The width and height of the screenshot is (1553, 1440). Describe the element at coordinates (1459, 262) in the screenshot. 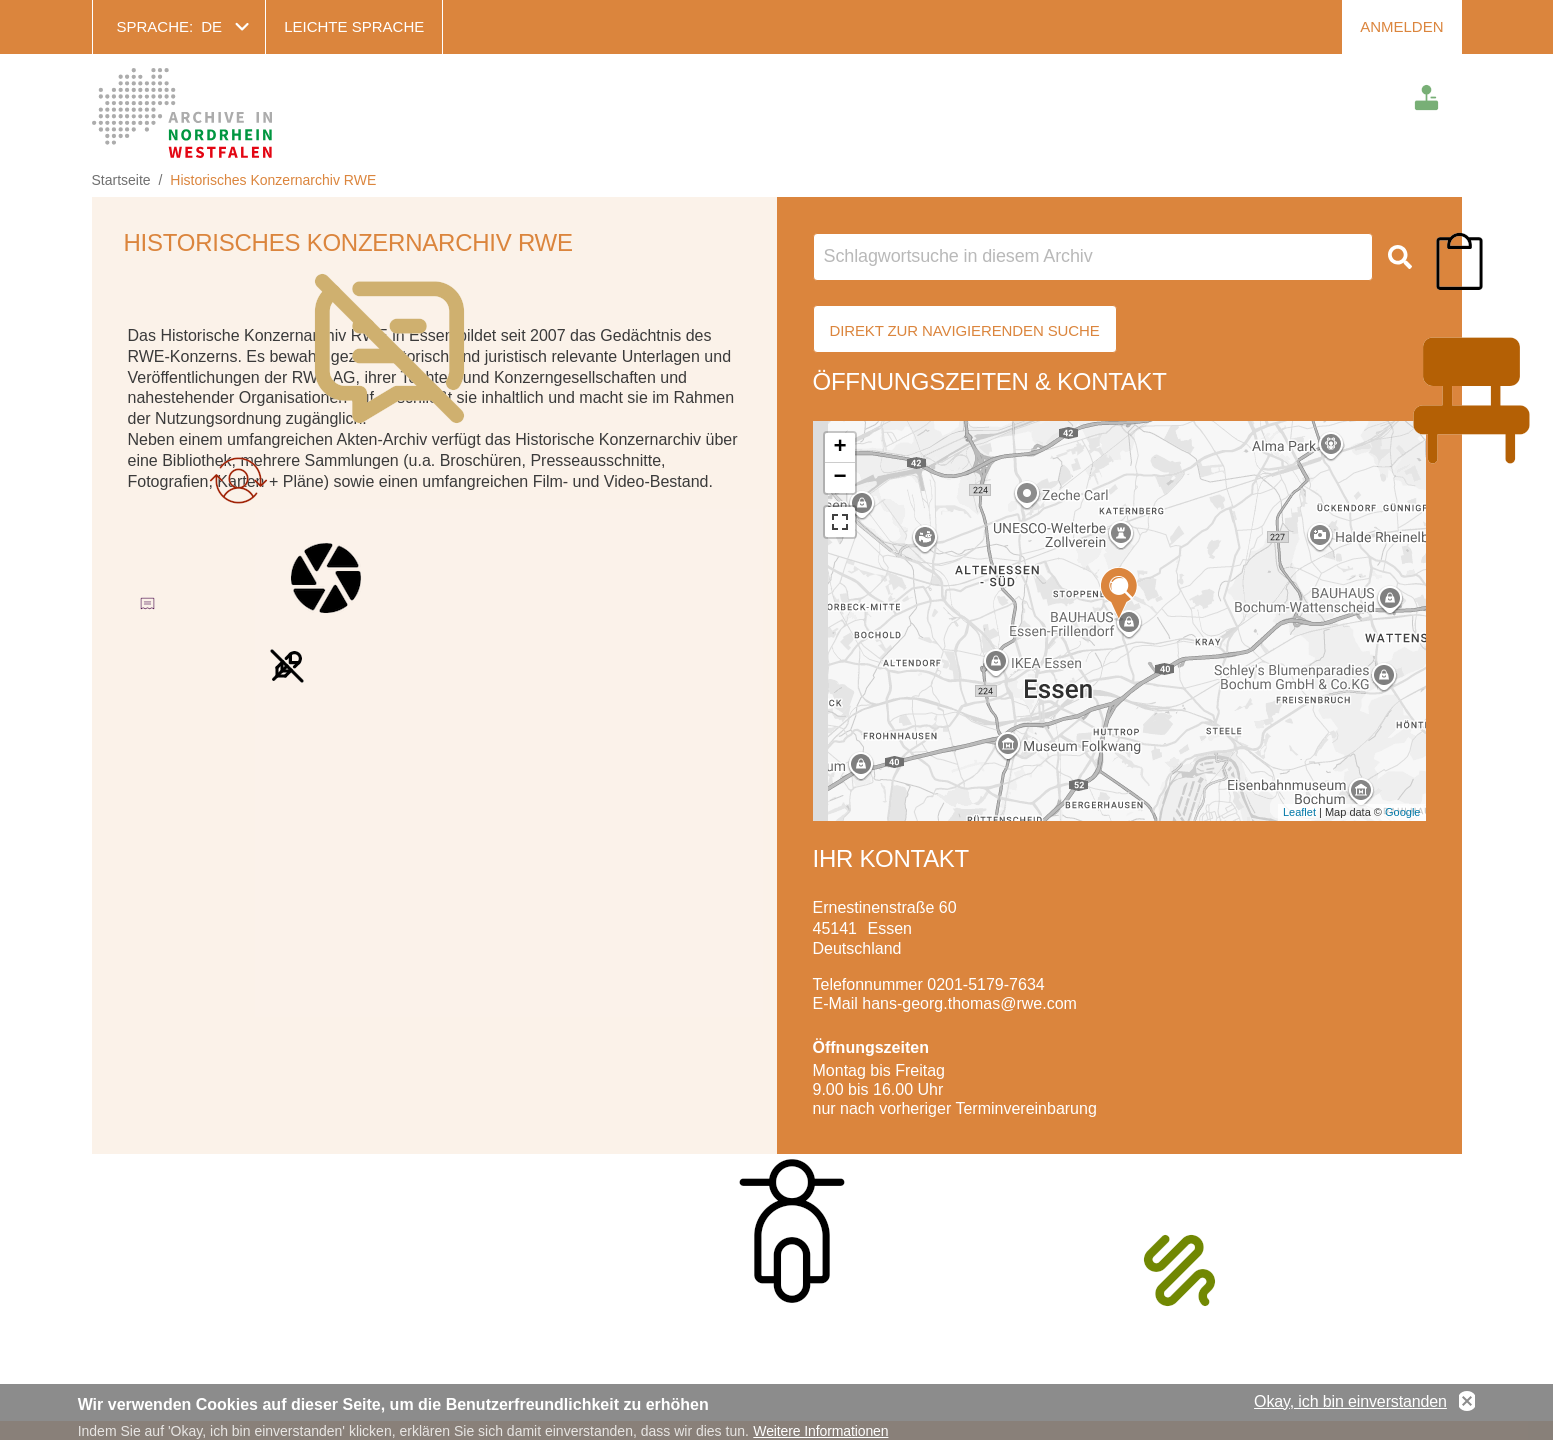

I see `copy to clipboard` at that location.